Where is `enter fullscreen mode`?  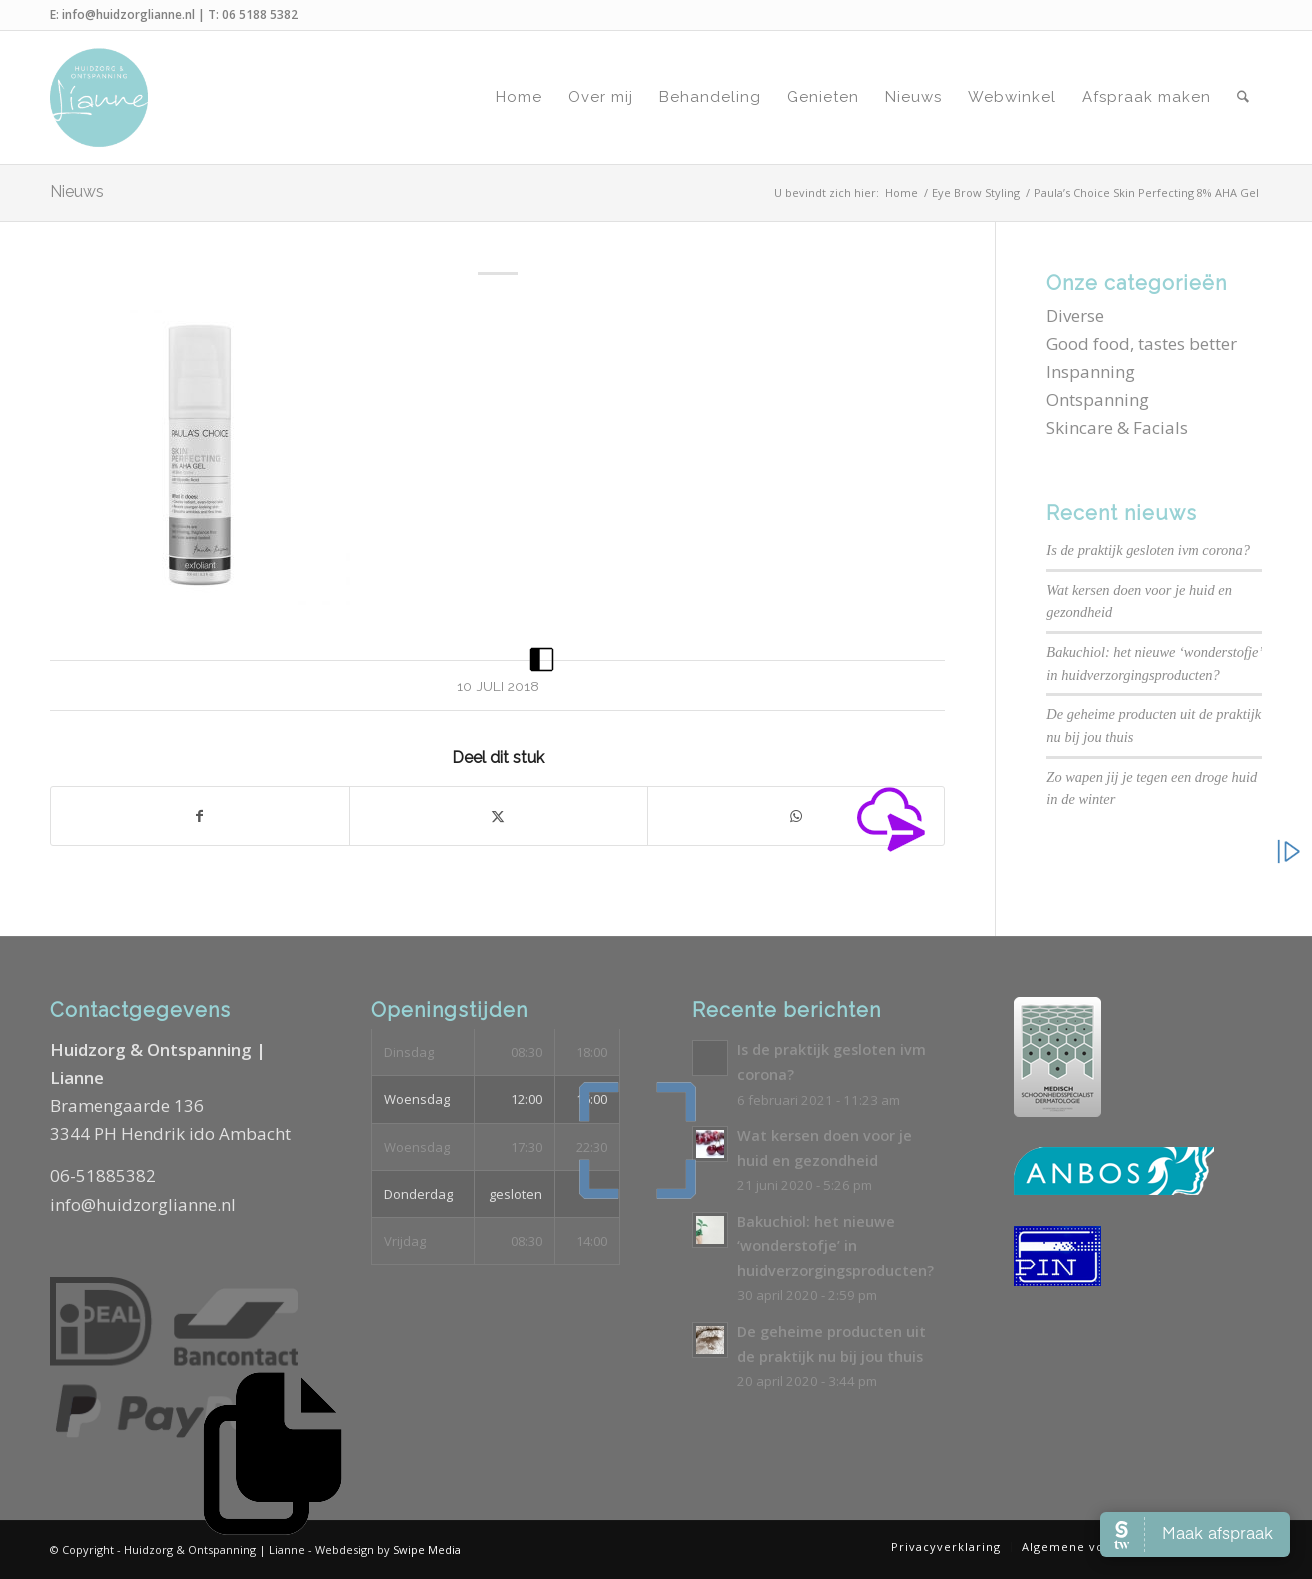 enter fullscreen mode is located at coordinates (637, 1140).